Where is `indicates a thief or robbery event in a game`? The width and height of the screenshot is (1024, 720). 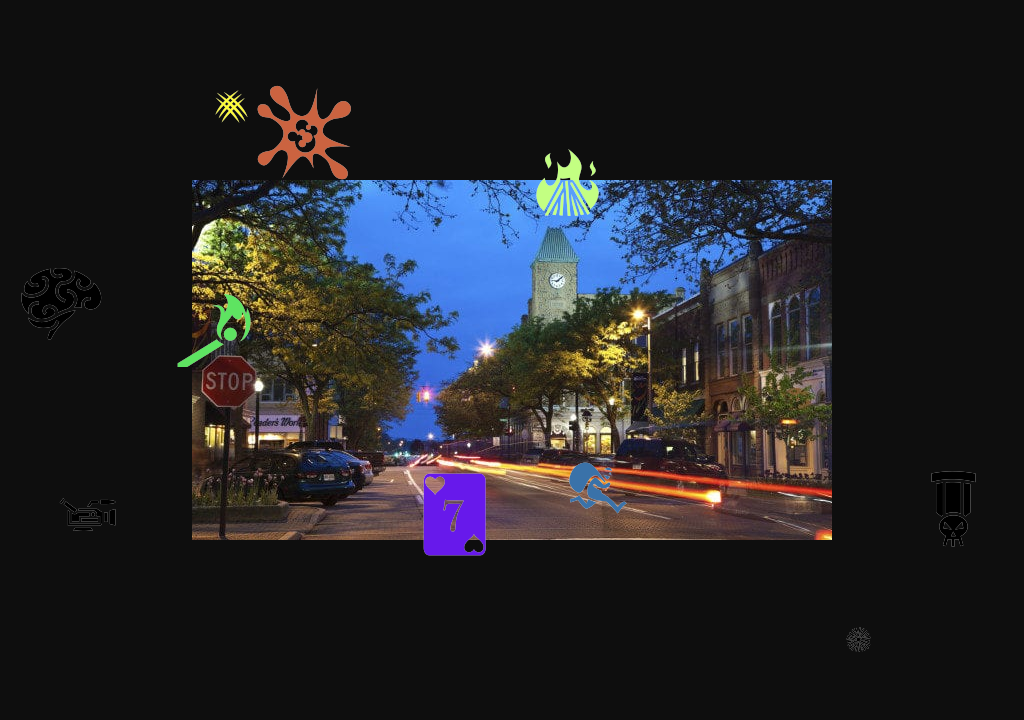
indicates a thief or robbery event in a game is located at coordinates (598, 488).